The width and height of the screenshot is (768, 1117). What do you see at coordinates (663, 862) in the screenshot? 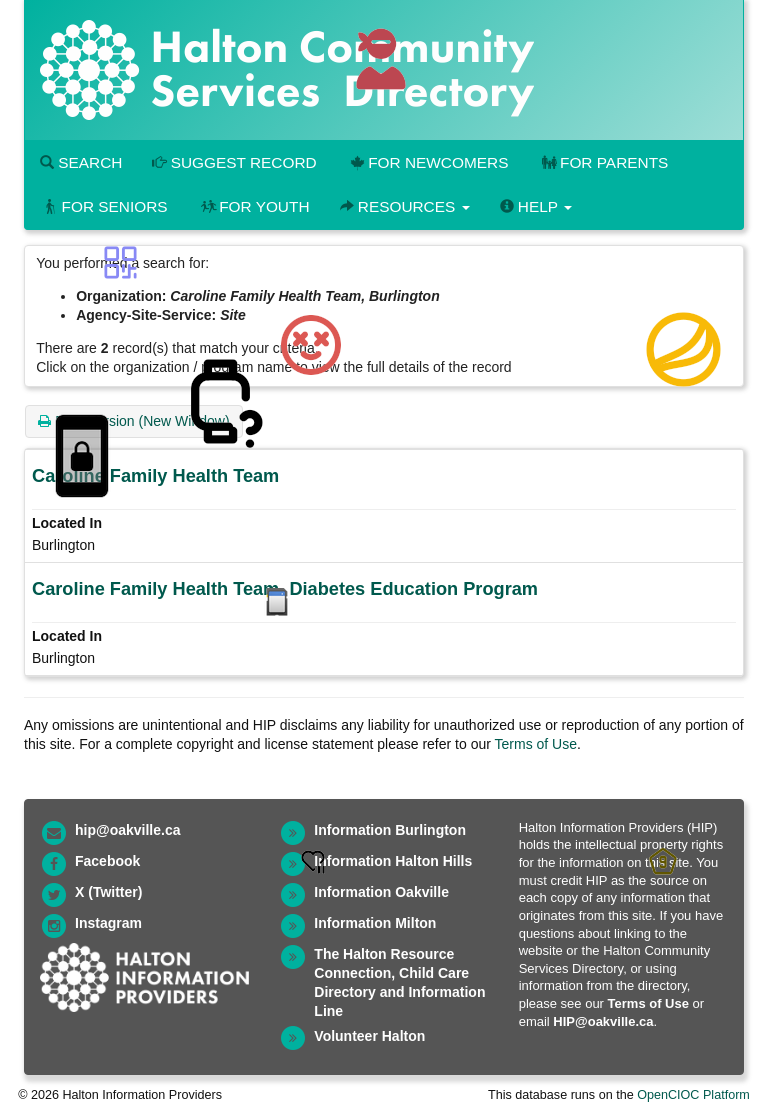
I see `indicates step 9 in a multi-step process` at bounding box center [663, 862].